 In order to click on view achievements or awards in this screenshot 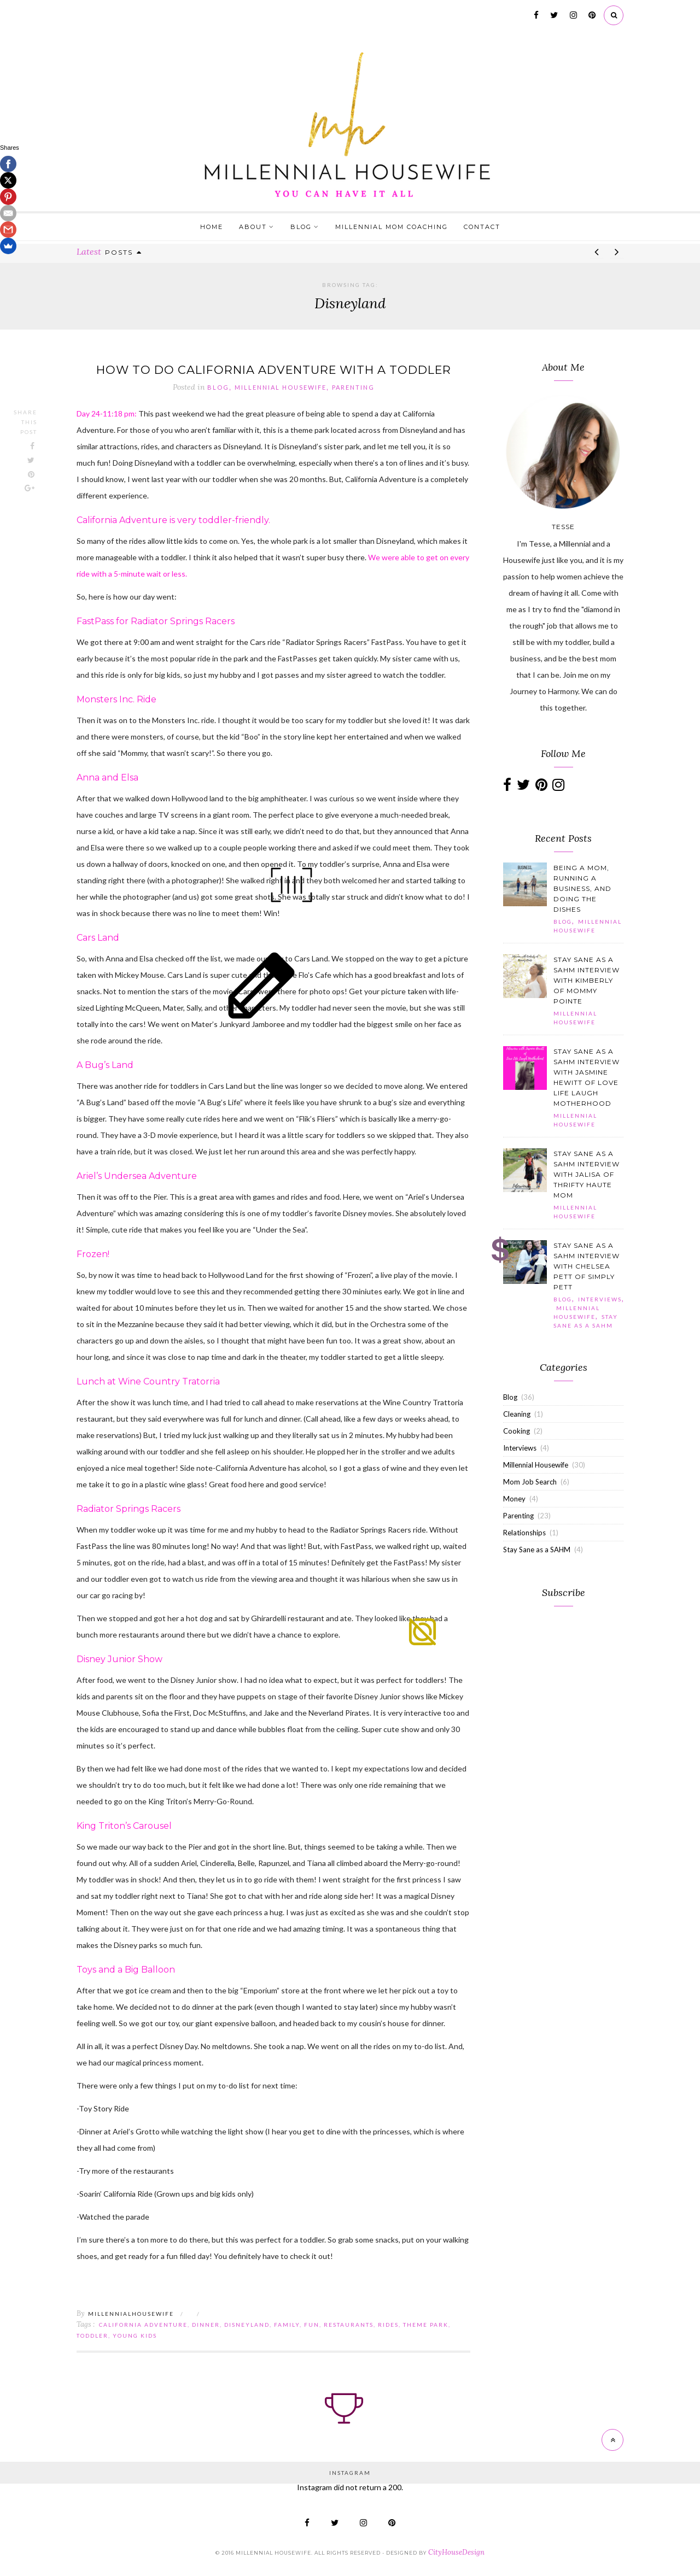, I will do `click(344, 2407)`.